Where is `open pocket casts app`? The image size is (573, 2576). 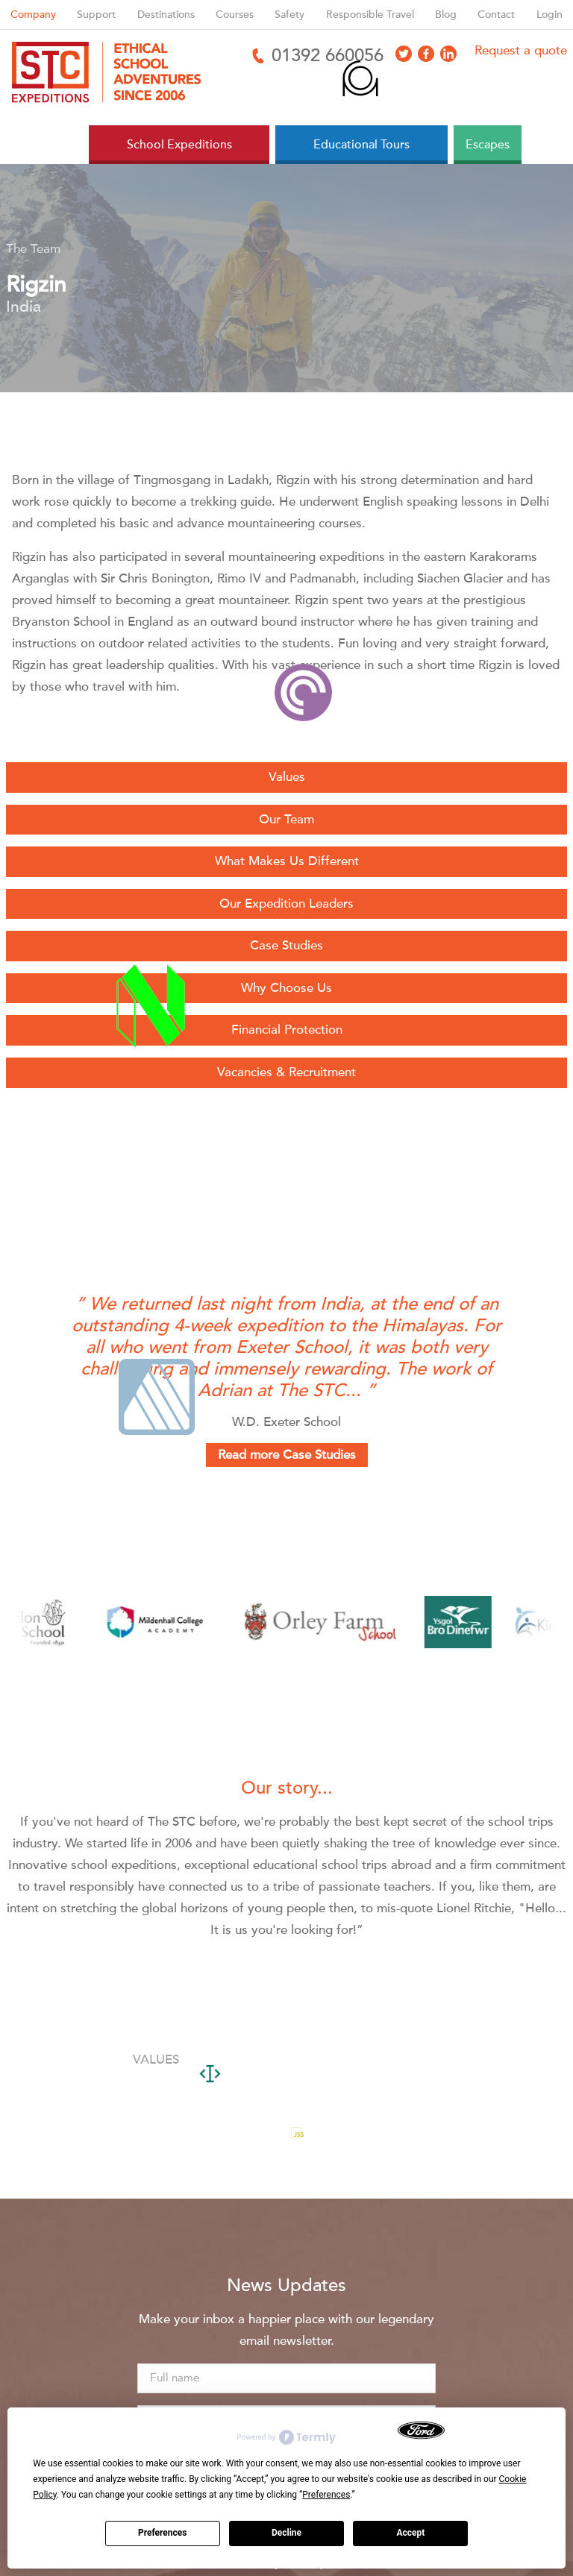 open pocket casts app is located at coordinates (303, 692).